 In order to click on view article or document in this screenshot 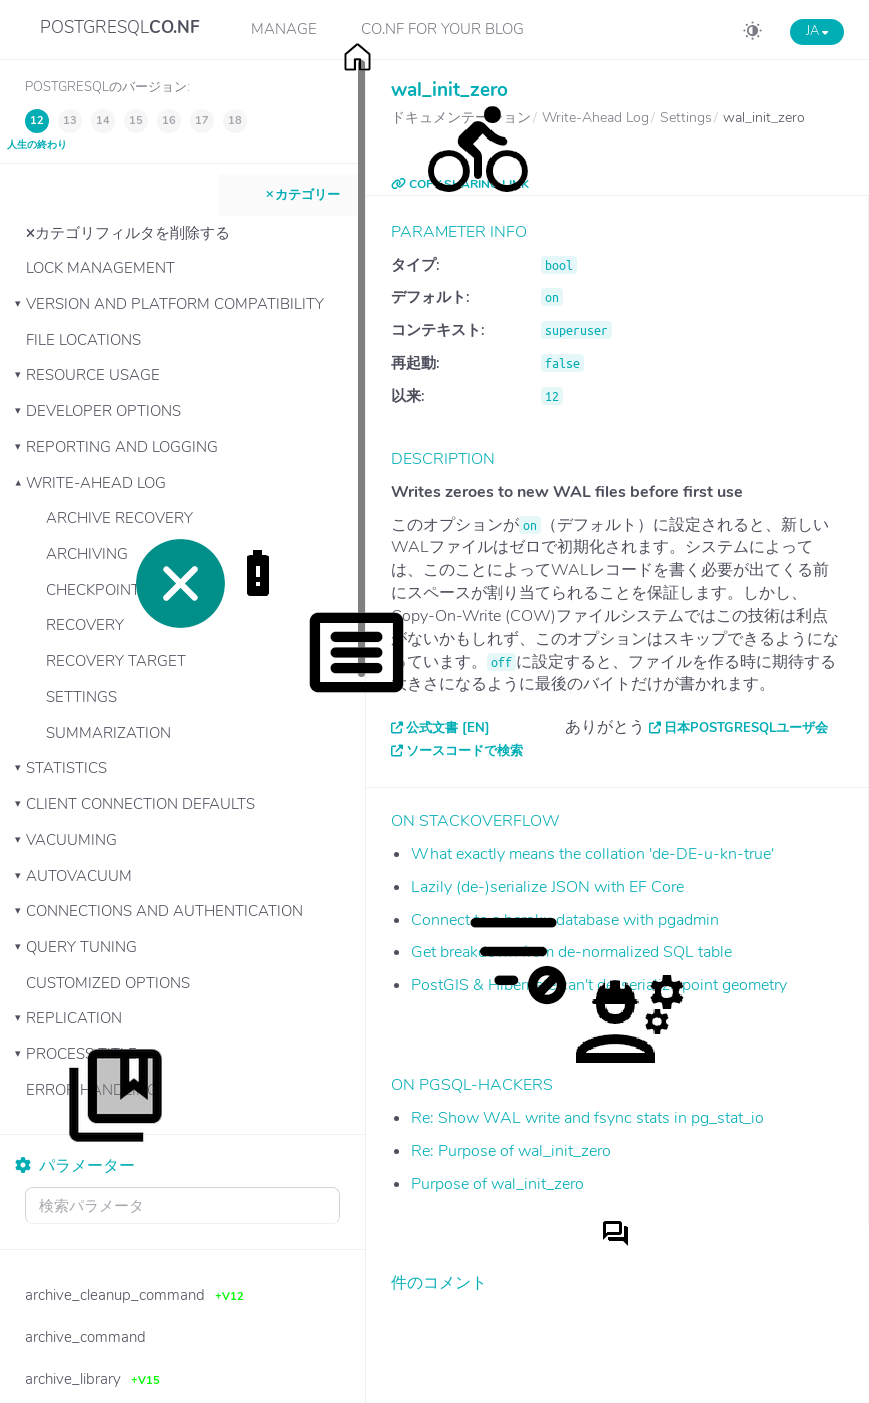, I will do `click(356, 652)`.